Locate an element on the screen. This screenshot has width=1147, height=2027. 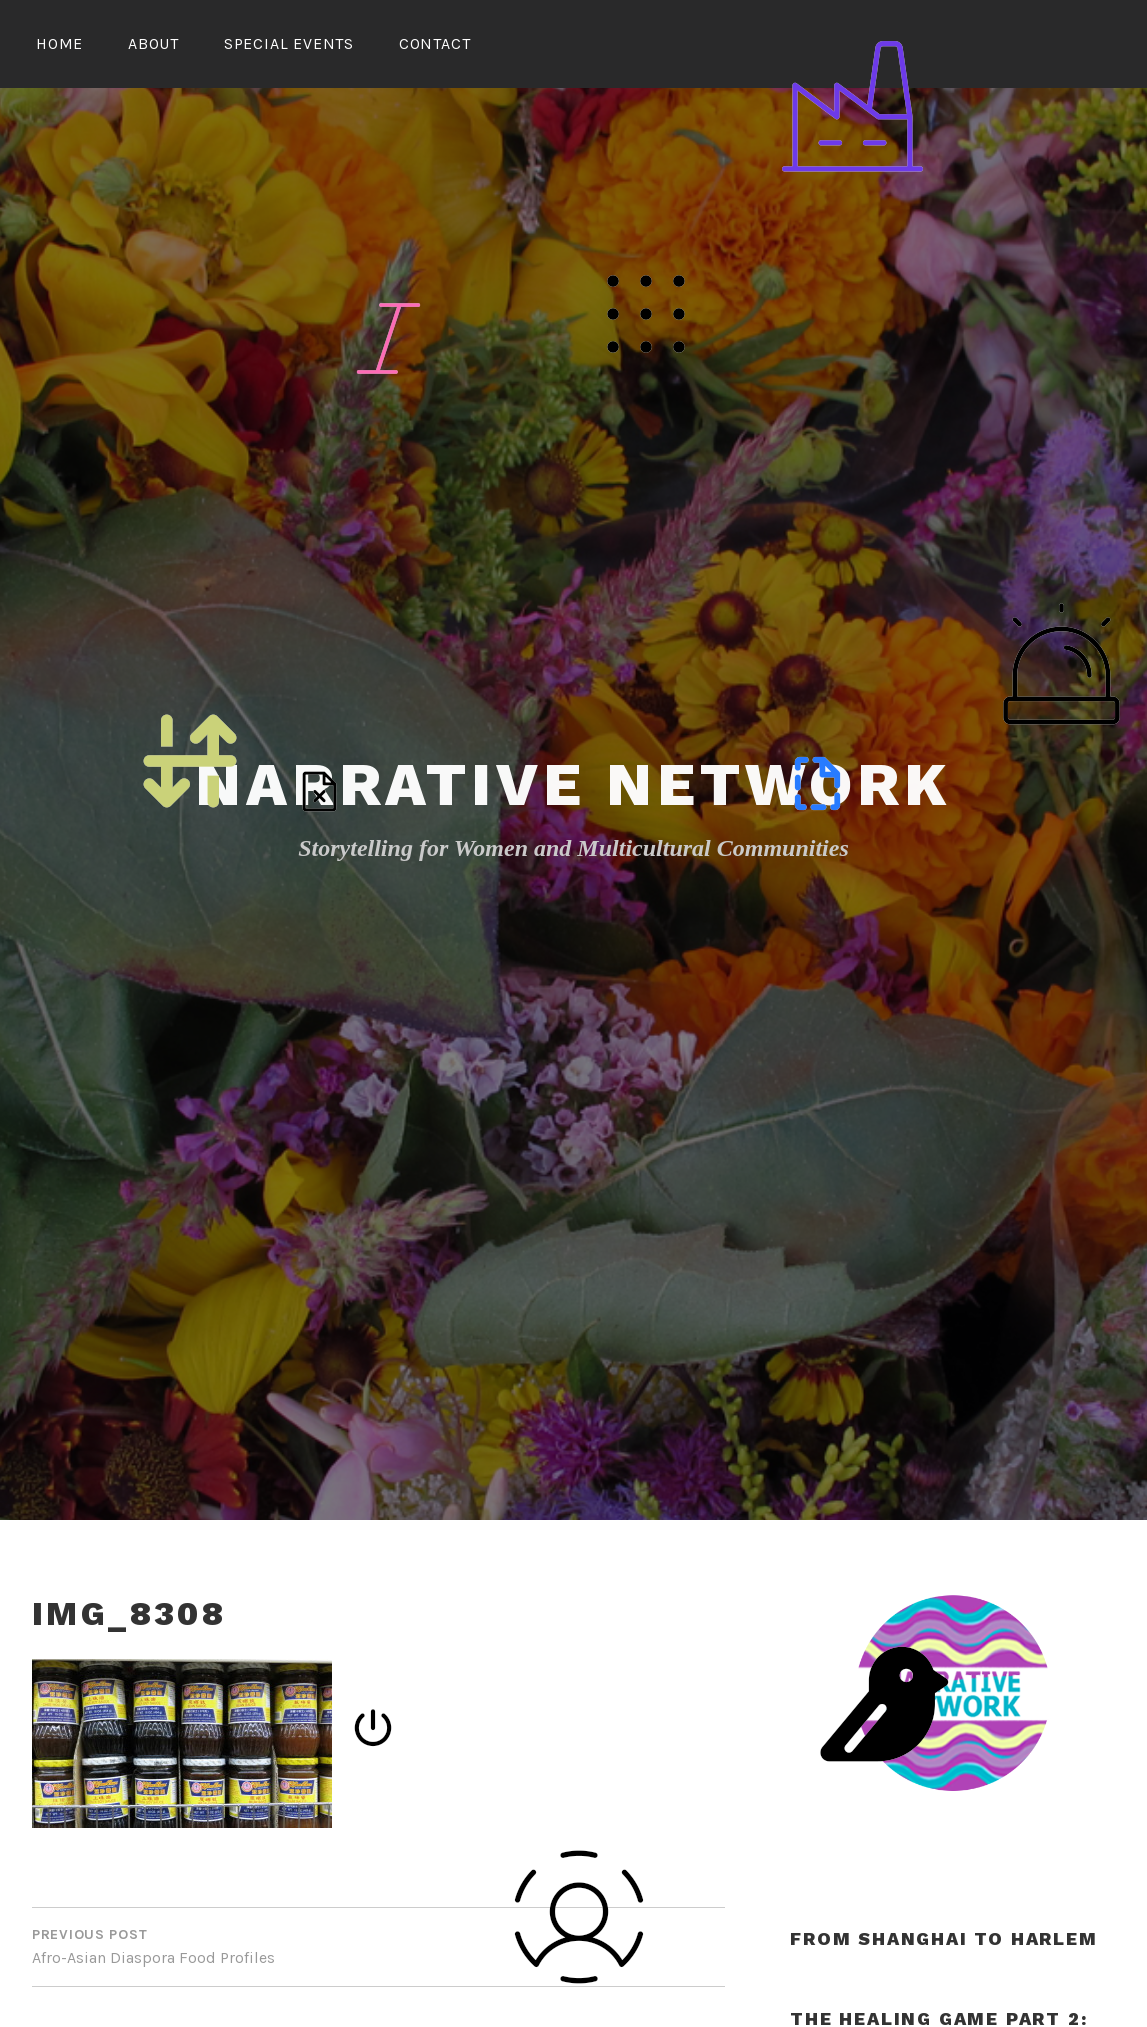
indicates an active alert or warning is located at coordinates (1061, 675).